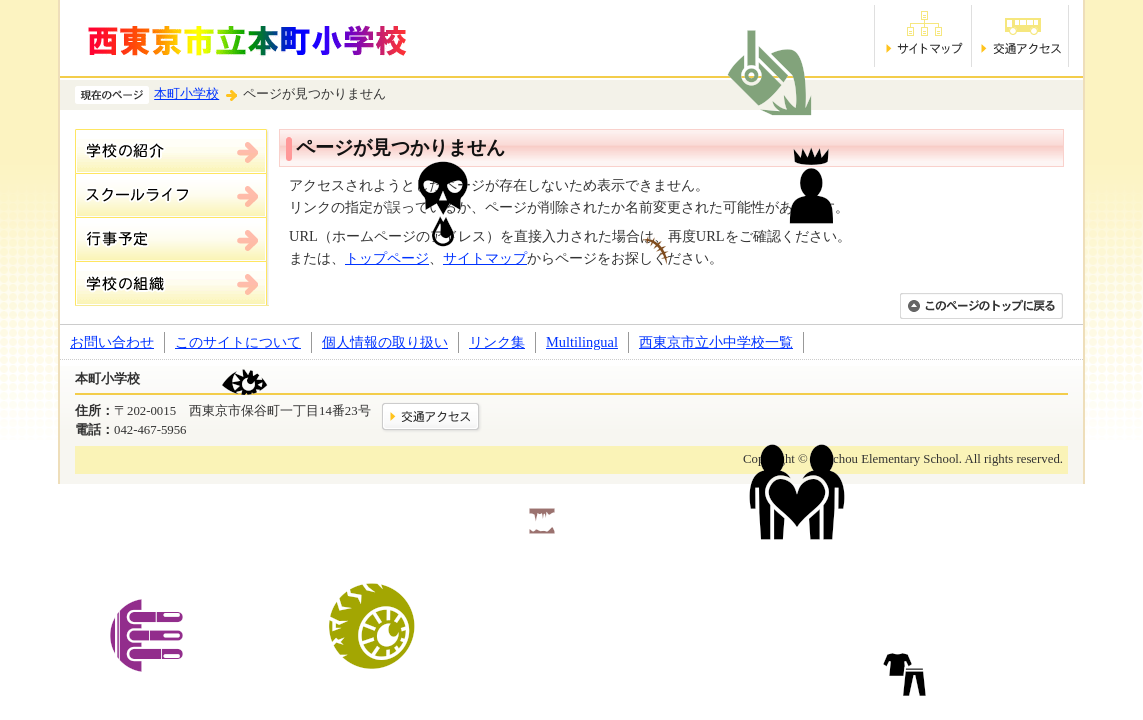 Image resolution: width=1143 pixels, height=720 pixels. Describe the element at coordinates (768, 72) in the screenshot. I see `pour molten metal in a crafting game` at that location.